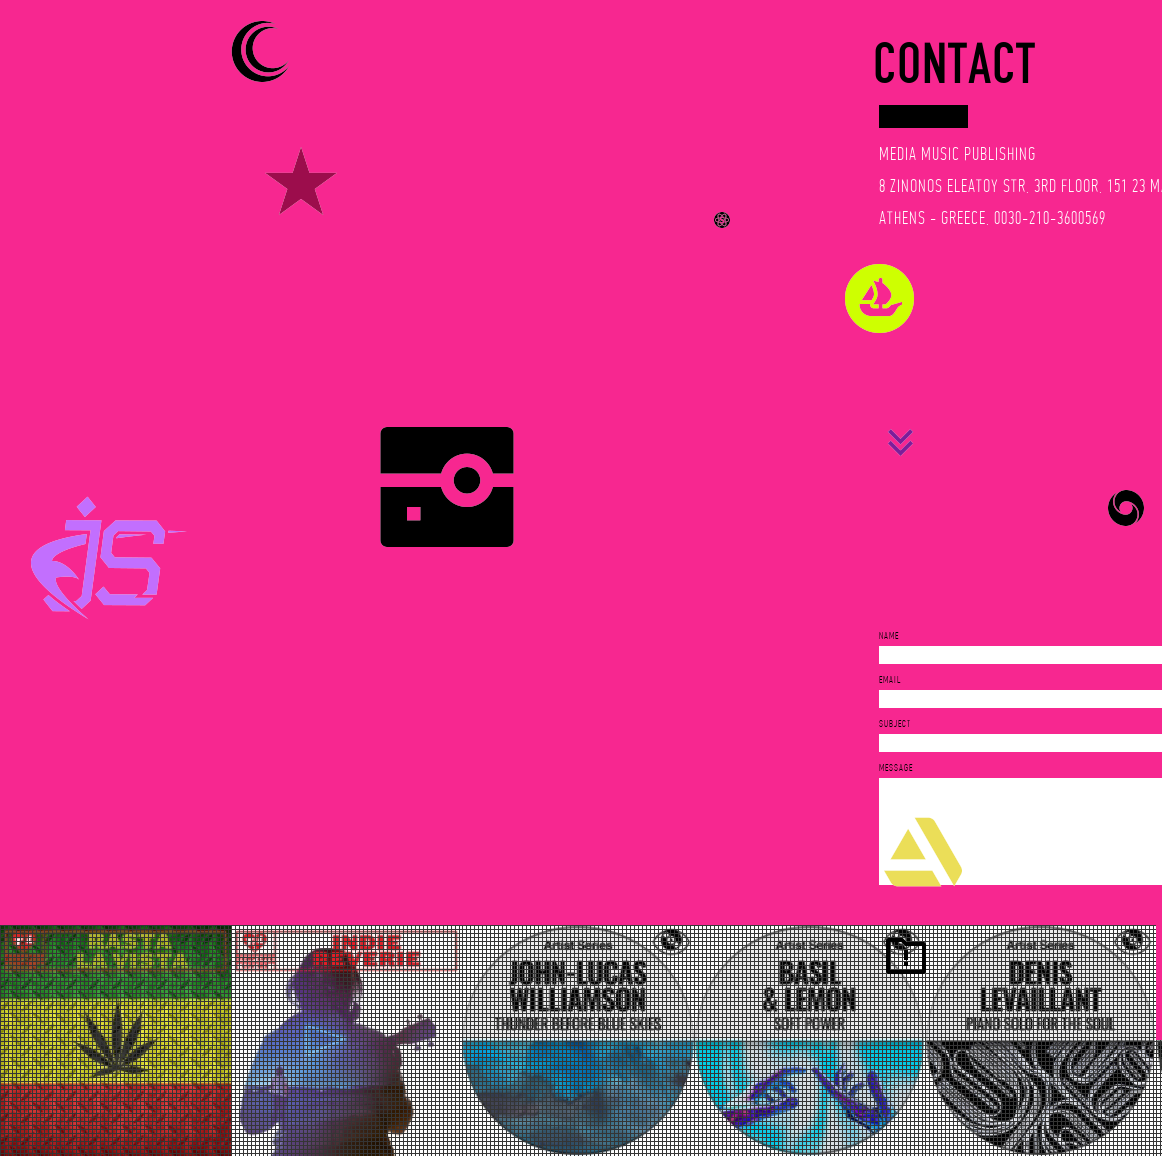  I want to click on contributor covenant logo indicating a code of conduct for open source projects, so click(260, 51).